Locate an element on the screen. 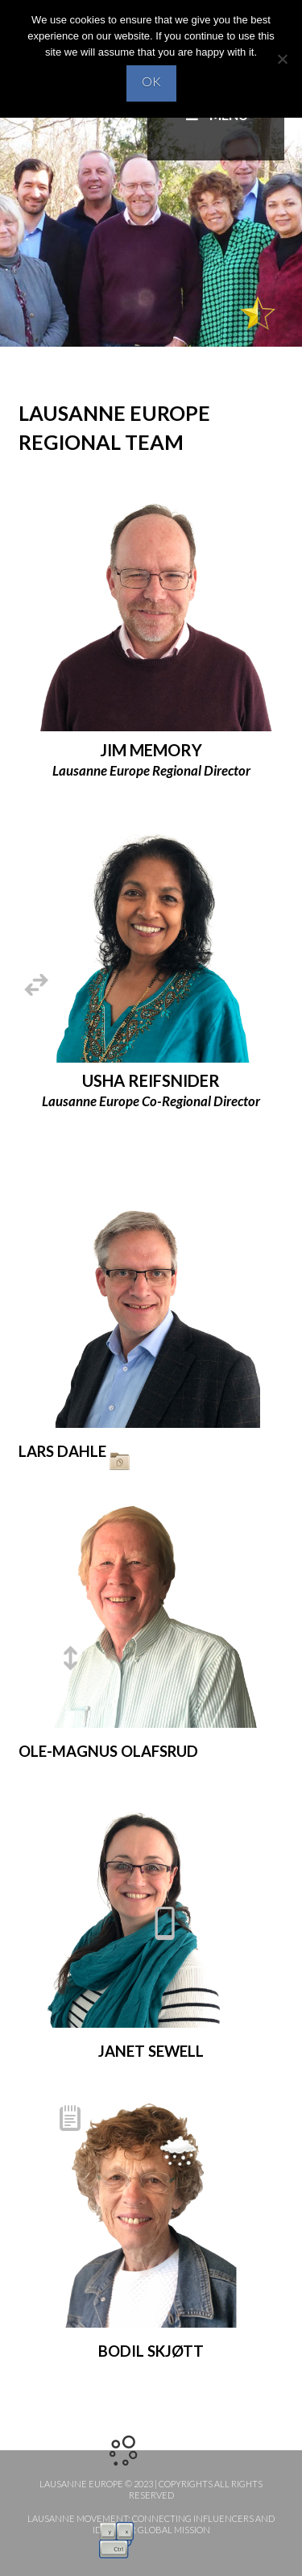 This screenshot has height=2576, width=302. open your documents folder is located at coordinates (119, 1462).